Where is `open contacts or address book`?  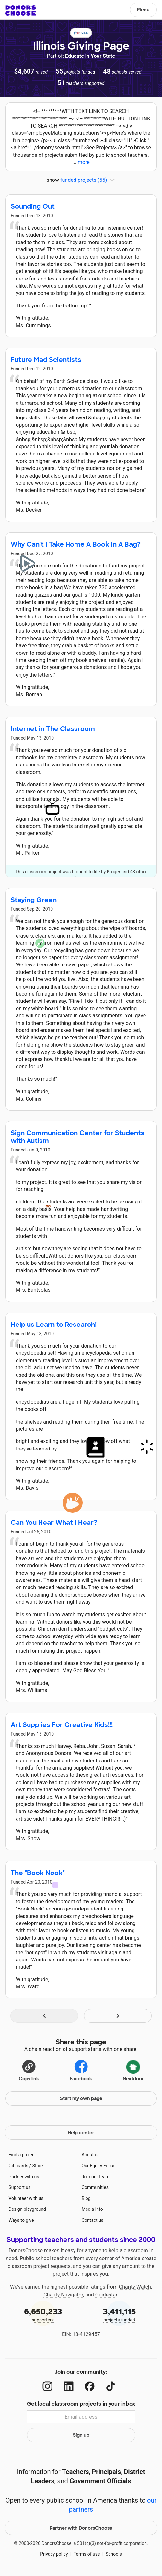
open contacts or address book is located at coordinates (95, 1447).